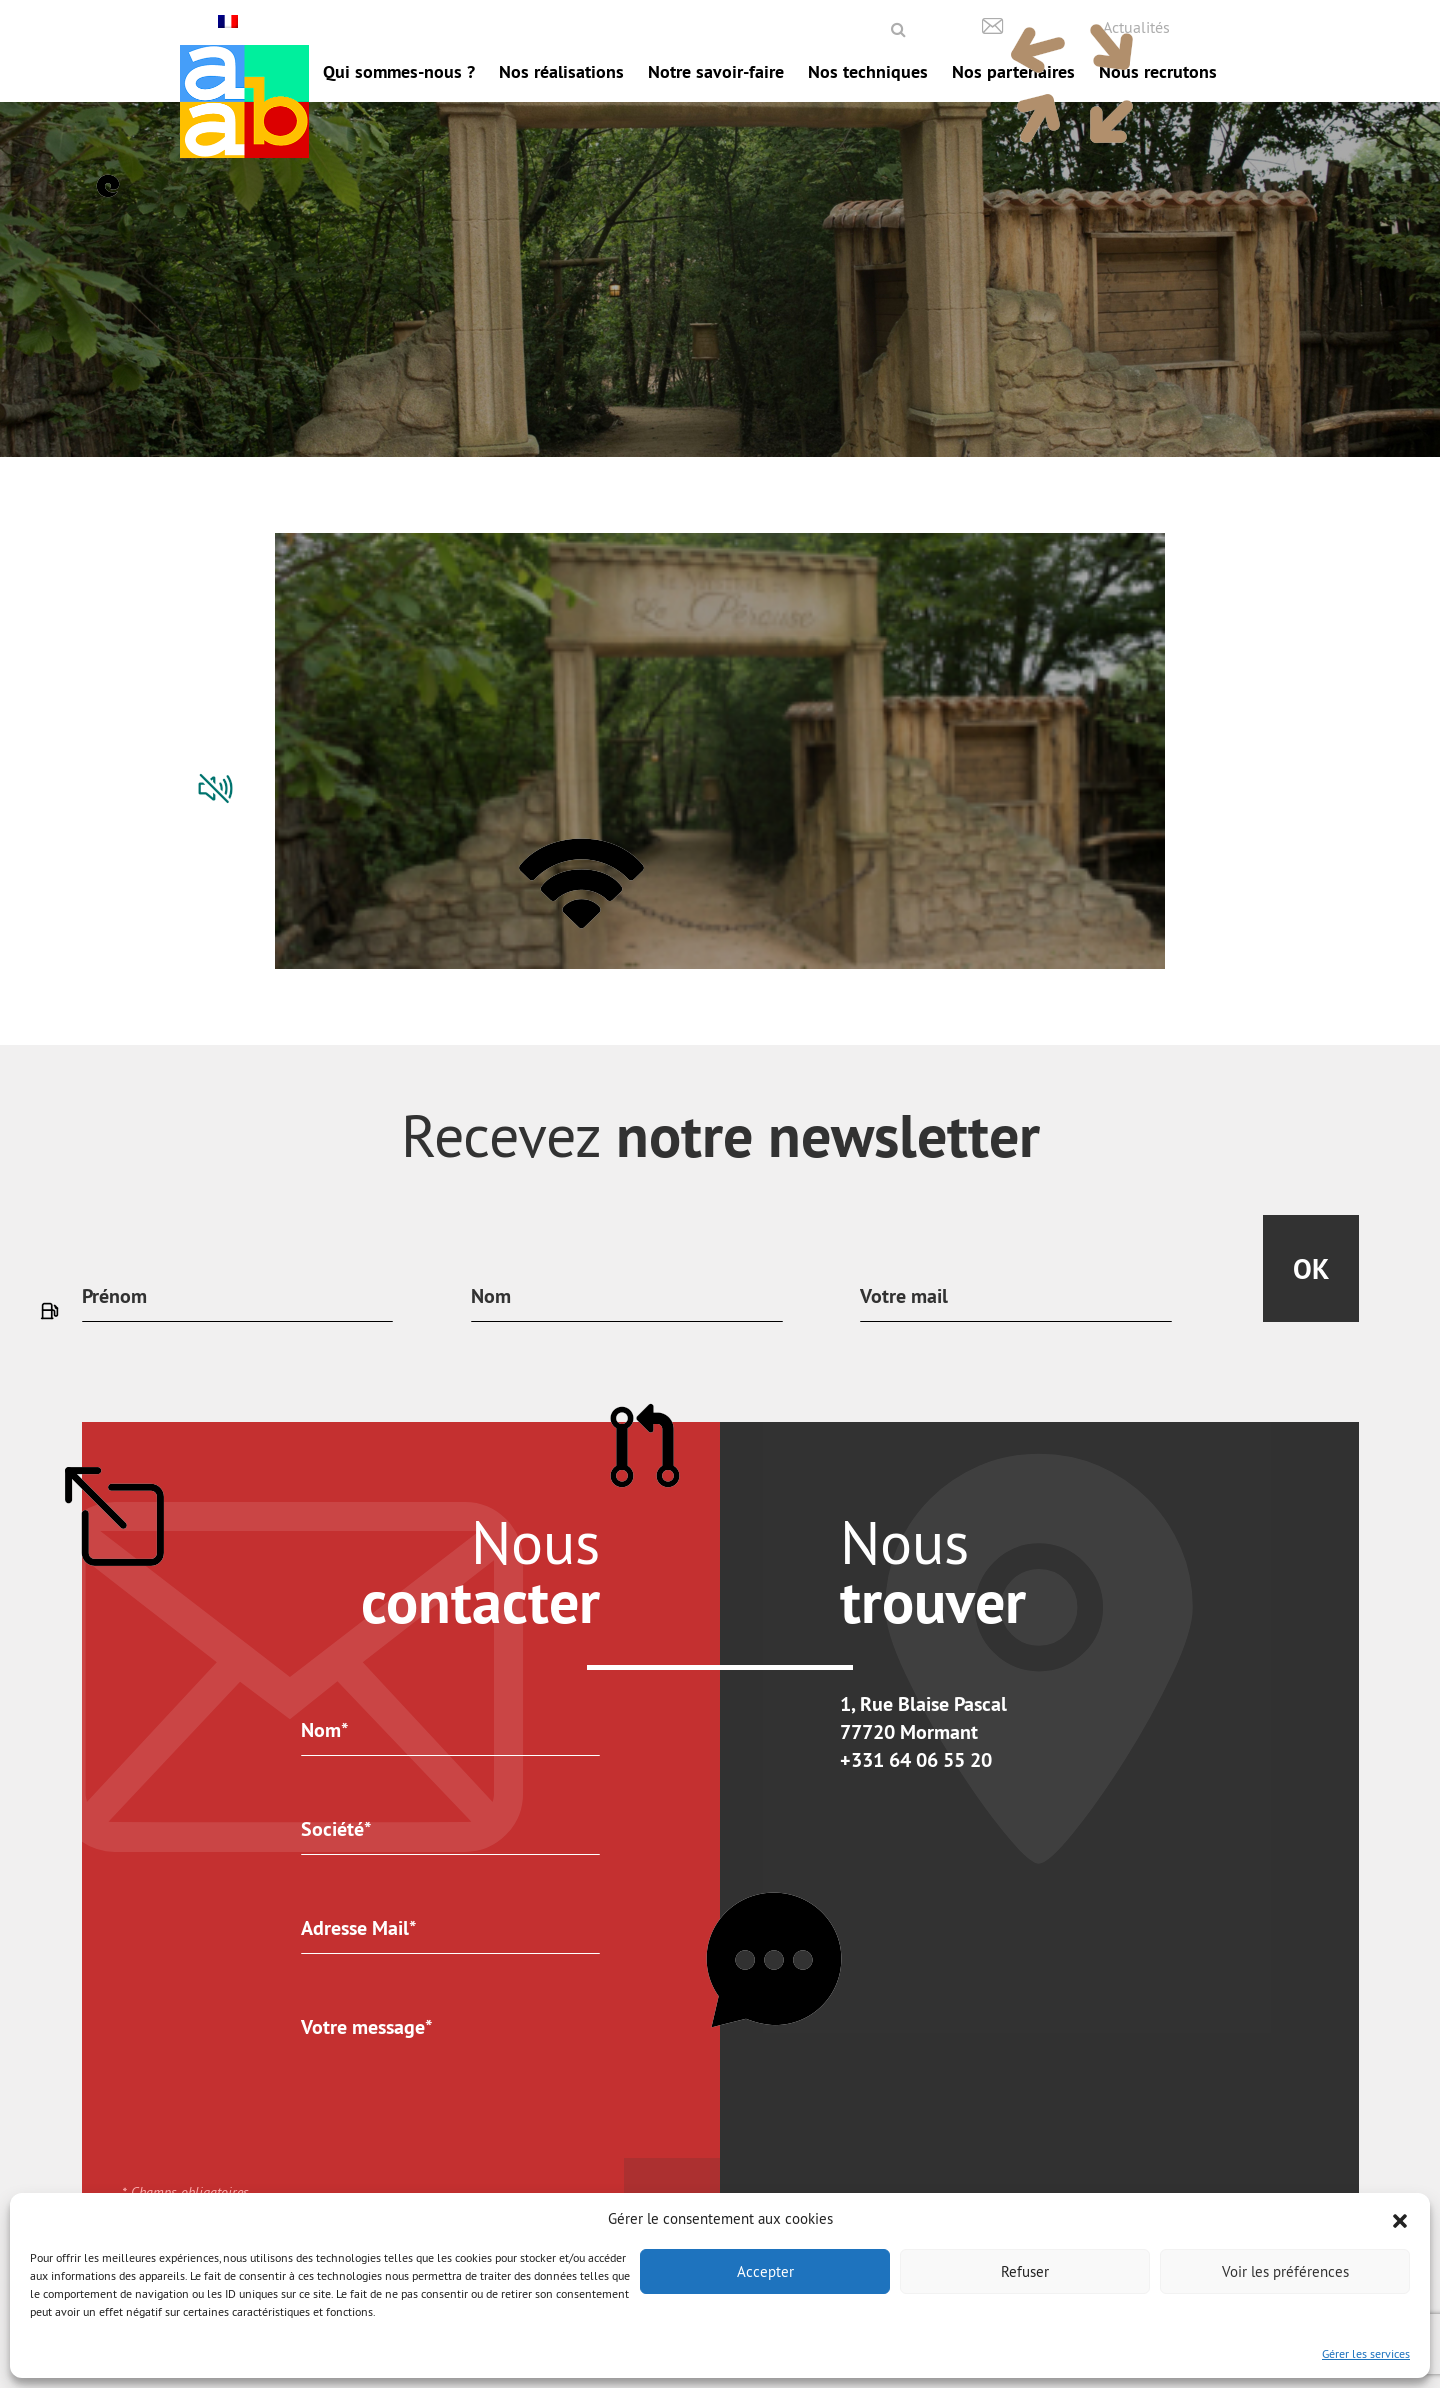 The height and width of the screenshot is (2388, 1440). Describe the element at coordinates (774, 1960) in the screenshot. I see `open chat or messaging` at that location.